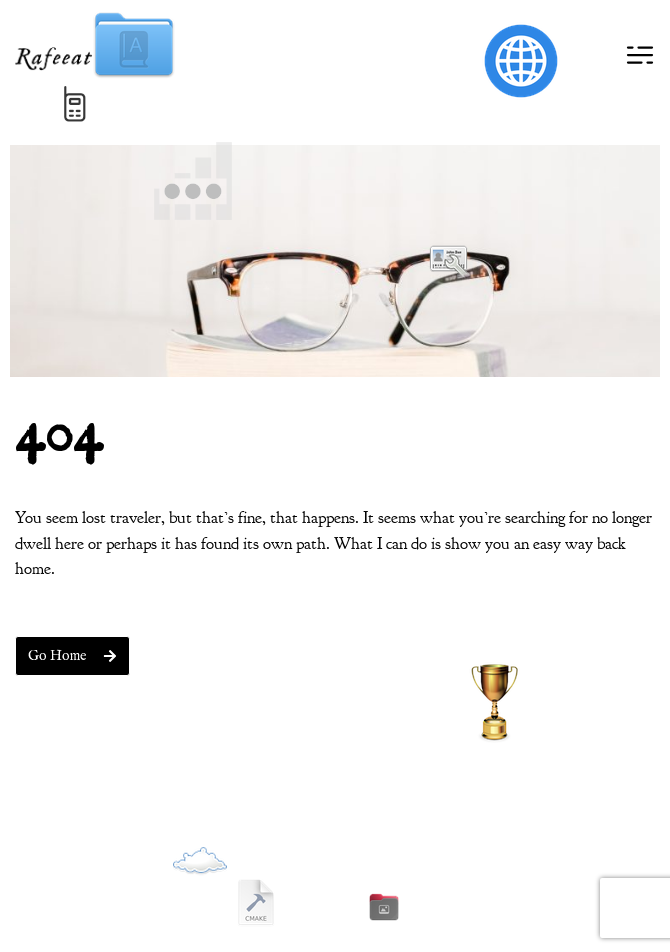 The height and width of the screenshot is (952, 670). What do you see at coordinates (521, 61) in the screenshot?
I see `indicates a web-based or online resource` at bounding box center [521, 61].